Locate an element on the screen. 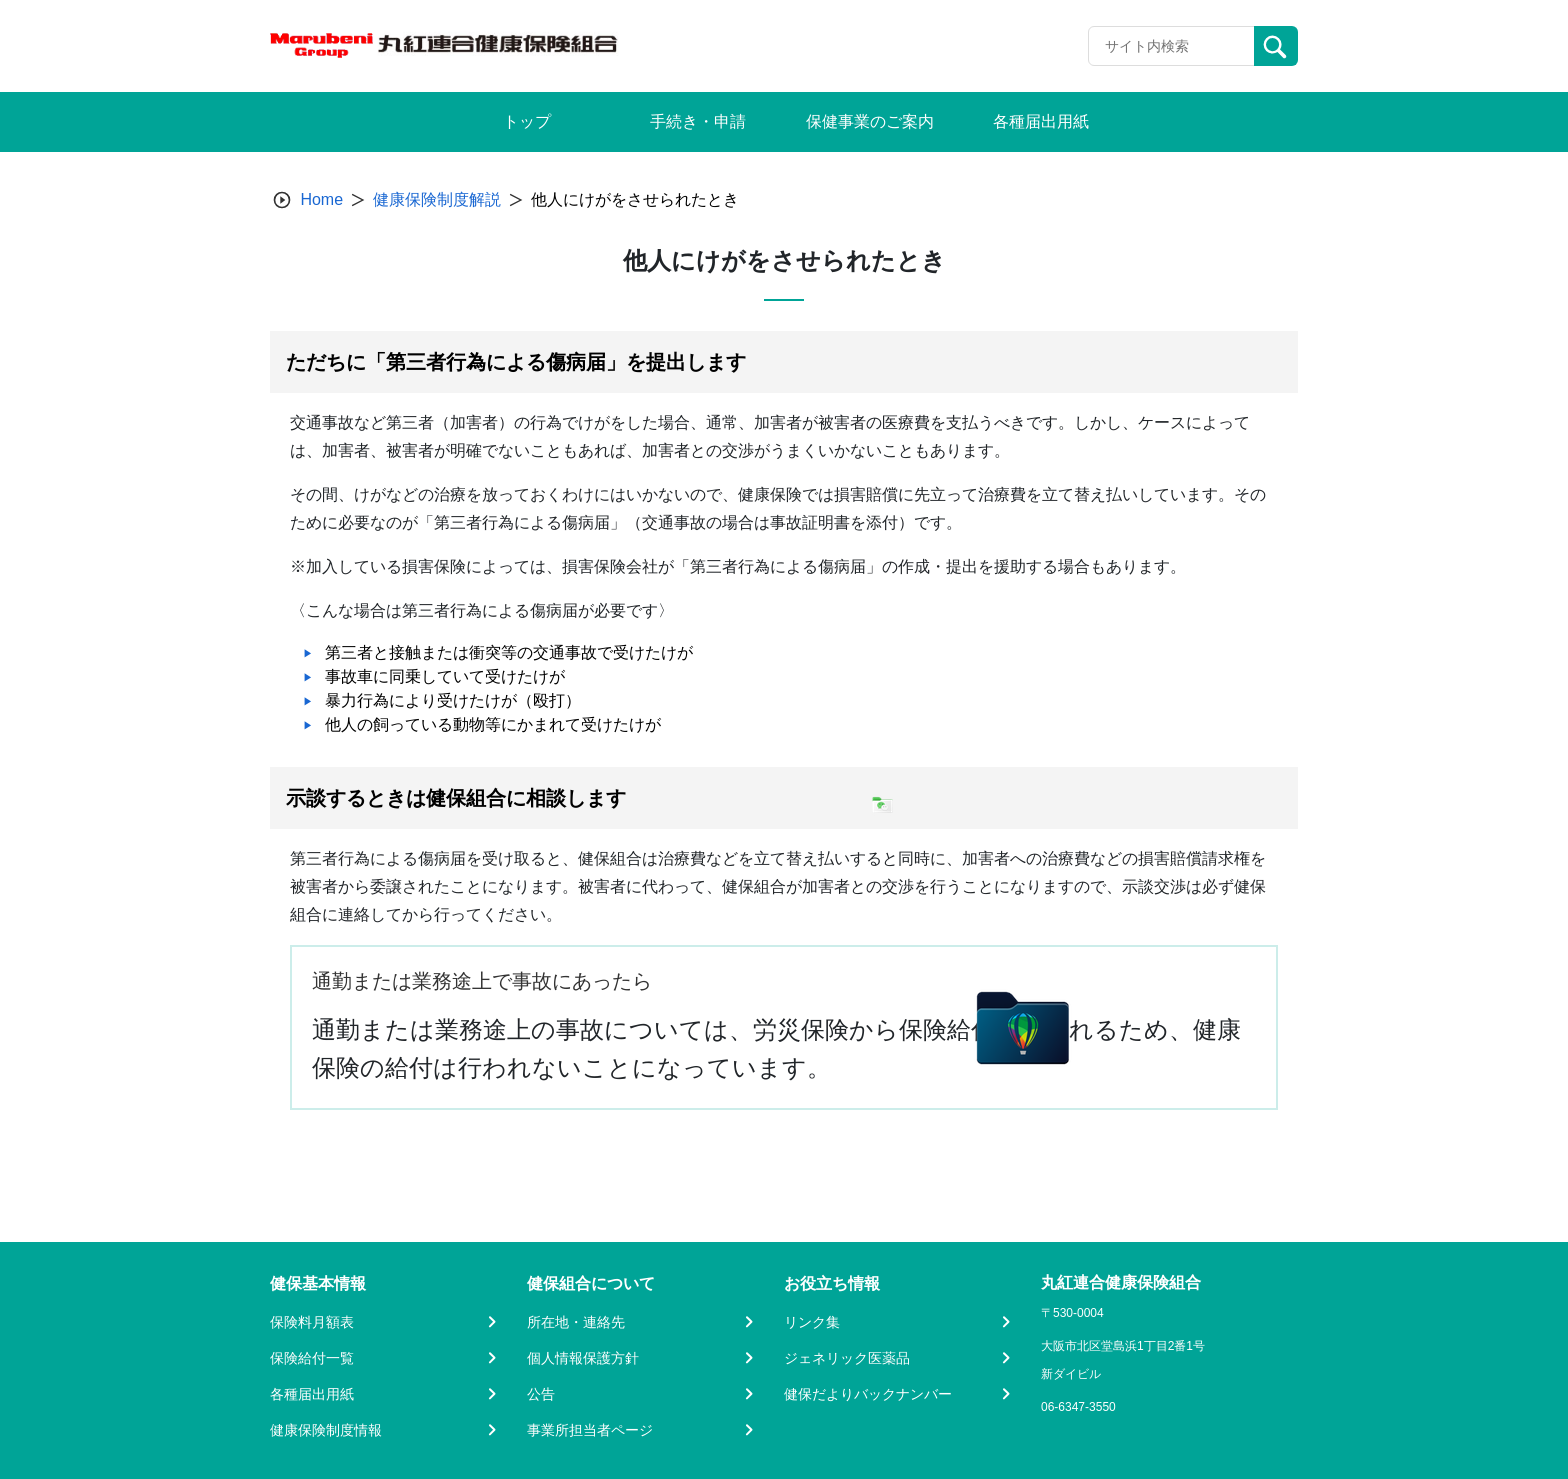 The width and height of the screenshot is (1568, 1479). open wechat files folder is located at coordinates (882, 805).